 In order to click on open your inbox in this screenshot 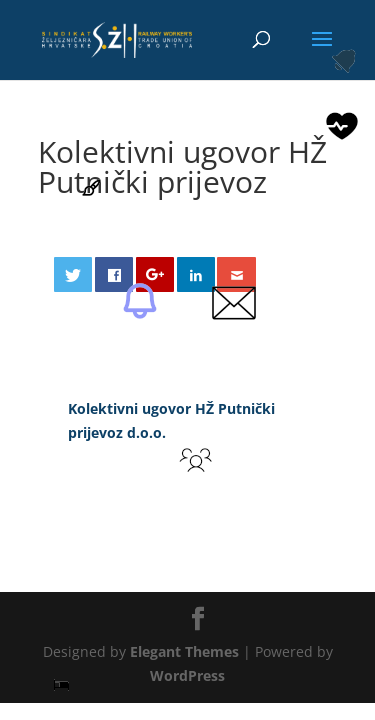, I will do `click(234, 303)`.